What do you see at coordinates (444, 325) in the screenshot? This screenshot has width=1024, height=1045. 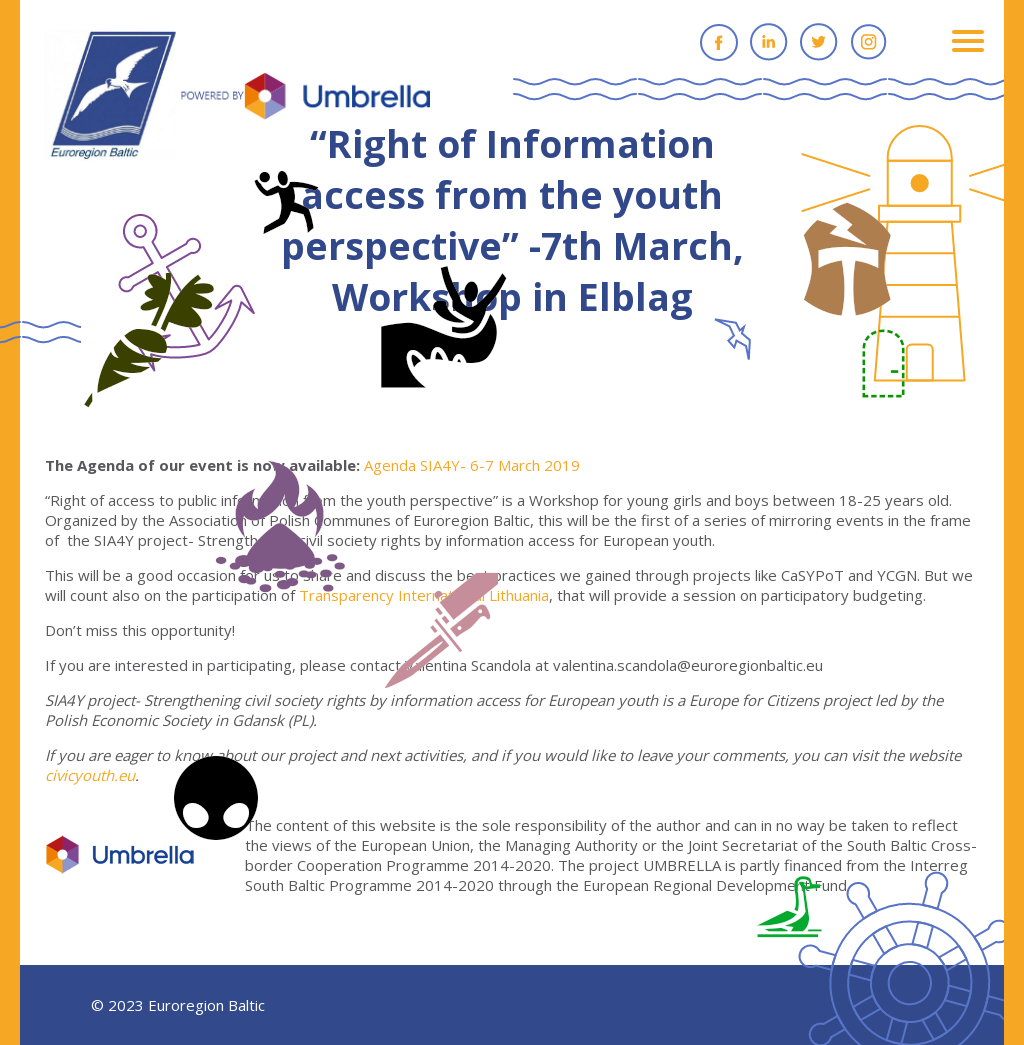 I see `summon a demon from a portal` at bounding box center [444, 325].